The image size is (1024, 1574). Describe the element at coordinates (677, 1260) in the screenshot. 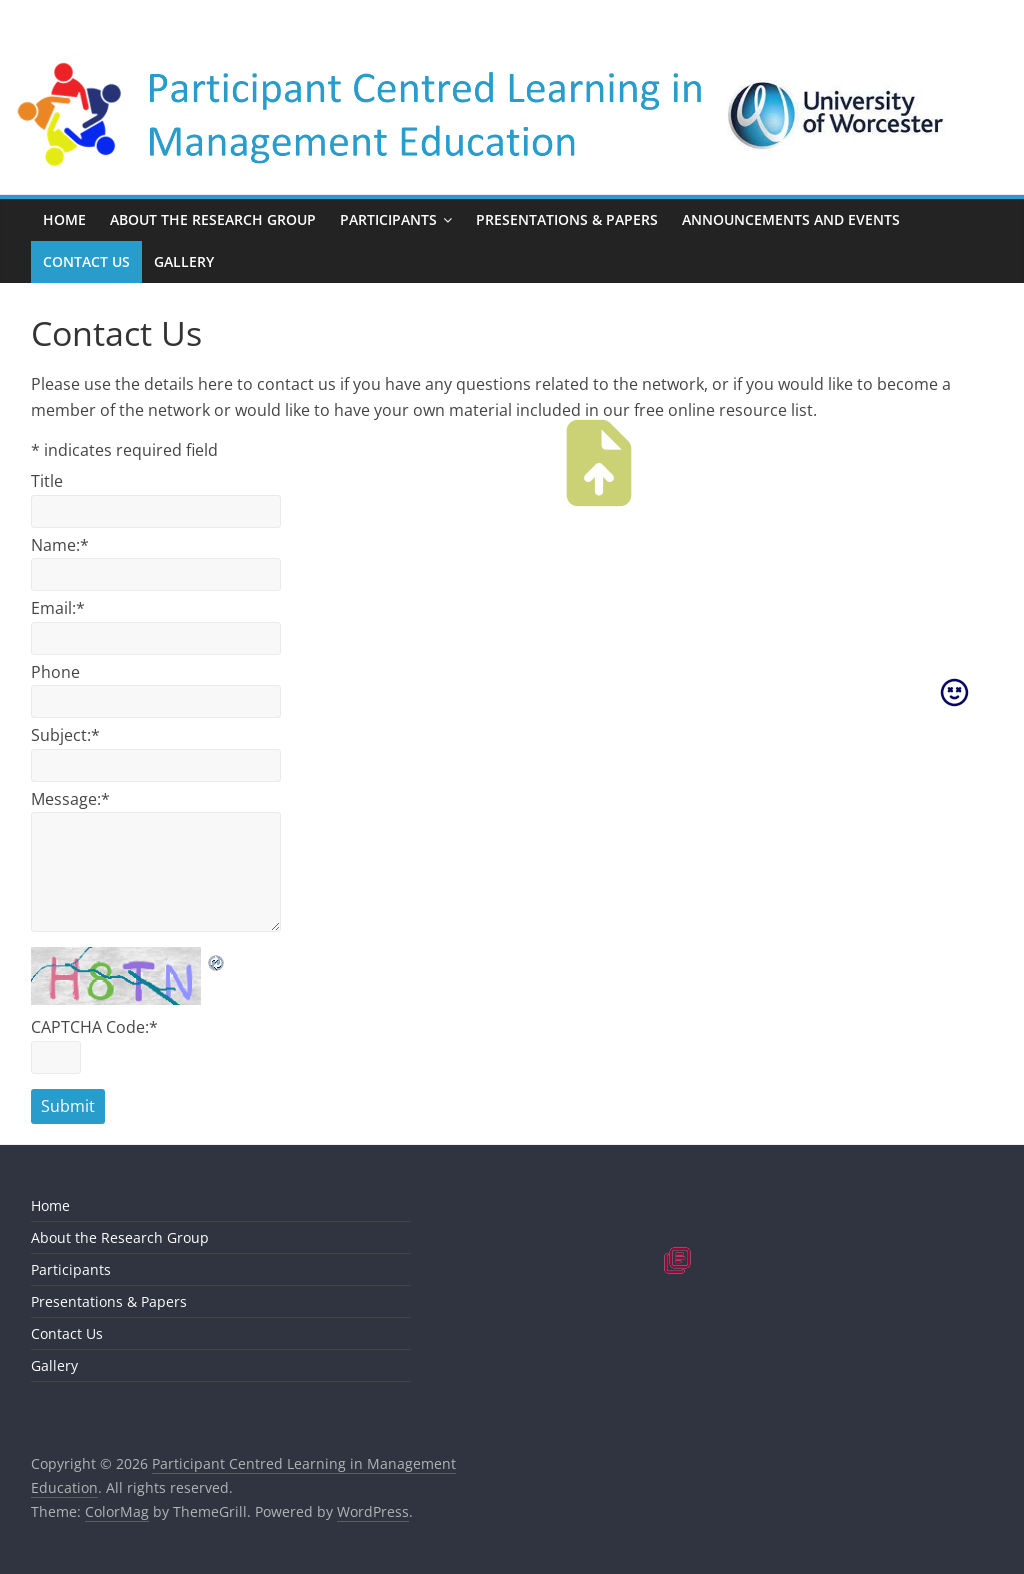

I see `access your saved content library` at that location.